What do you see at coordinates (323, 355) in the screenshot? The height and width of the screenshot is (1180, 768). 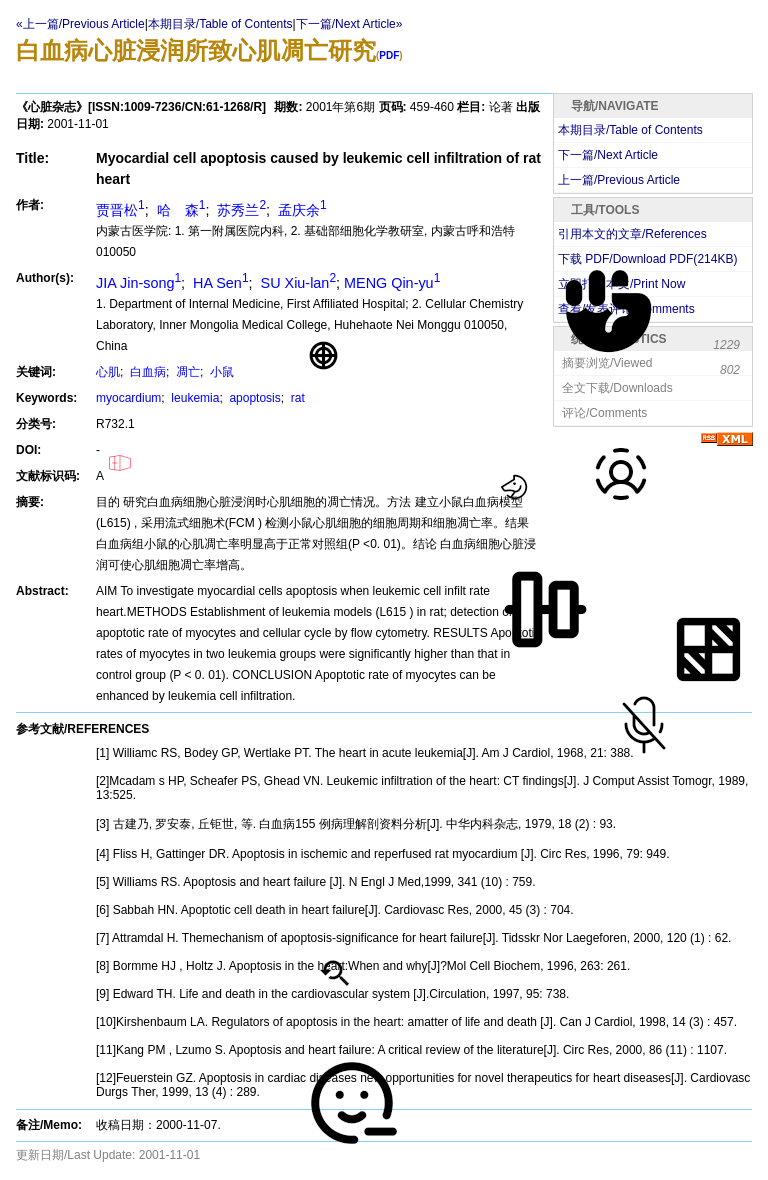 I see `view polar chart or radial data visualization` at bounding box center [323, 355].